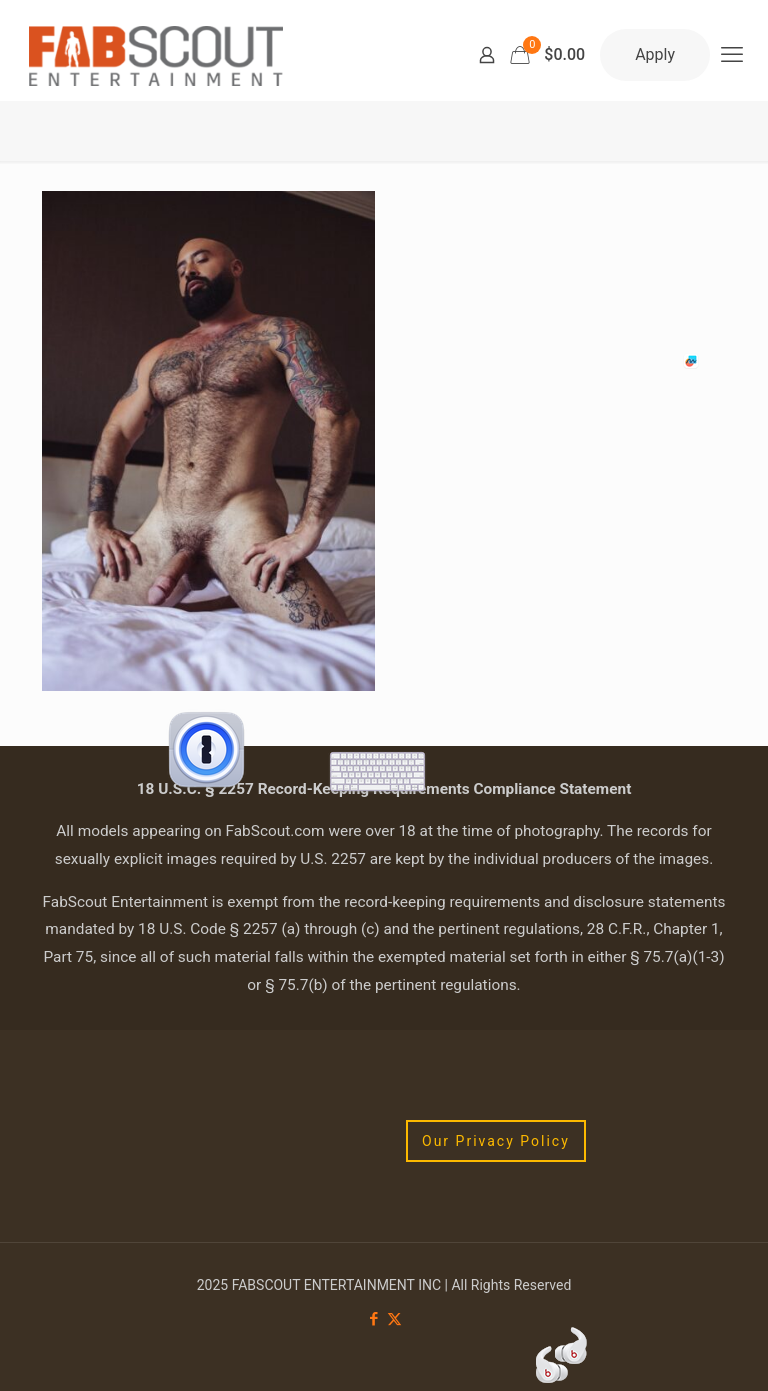 The height and width of the screenshot is (1391, 768). Describe the element at coordinates (561, 1356) in the screenshot. I see `beats fit pro earbuds bluetooth device` at that location.